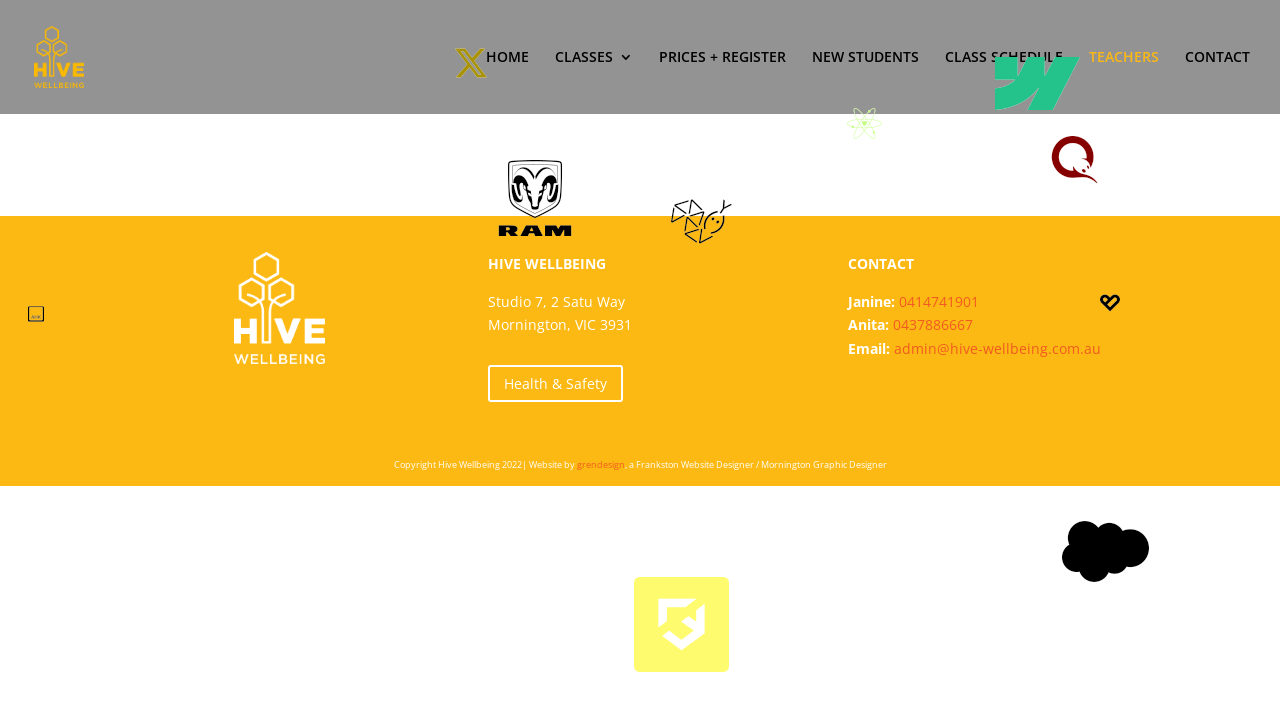 Image resolution: width=1280 pixels, height=720 pixels. What do you see at coordinates (681, 624) in the screenshot?
I see `clubforce app or service logo` at bounding box center [681, 624].